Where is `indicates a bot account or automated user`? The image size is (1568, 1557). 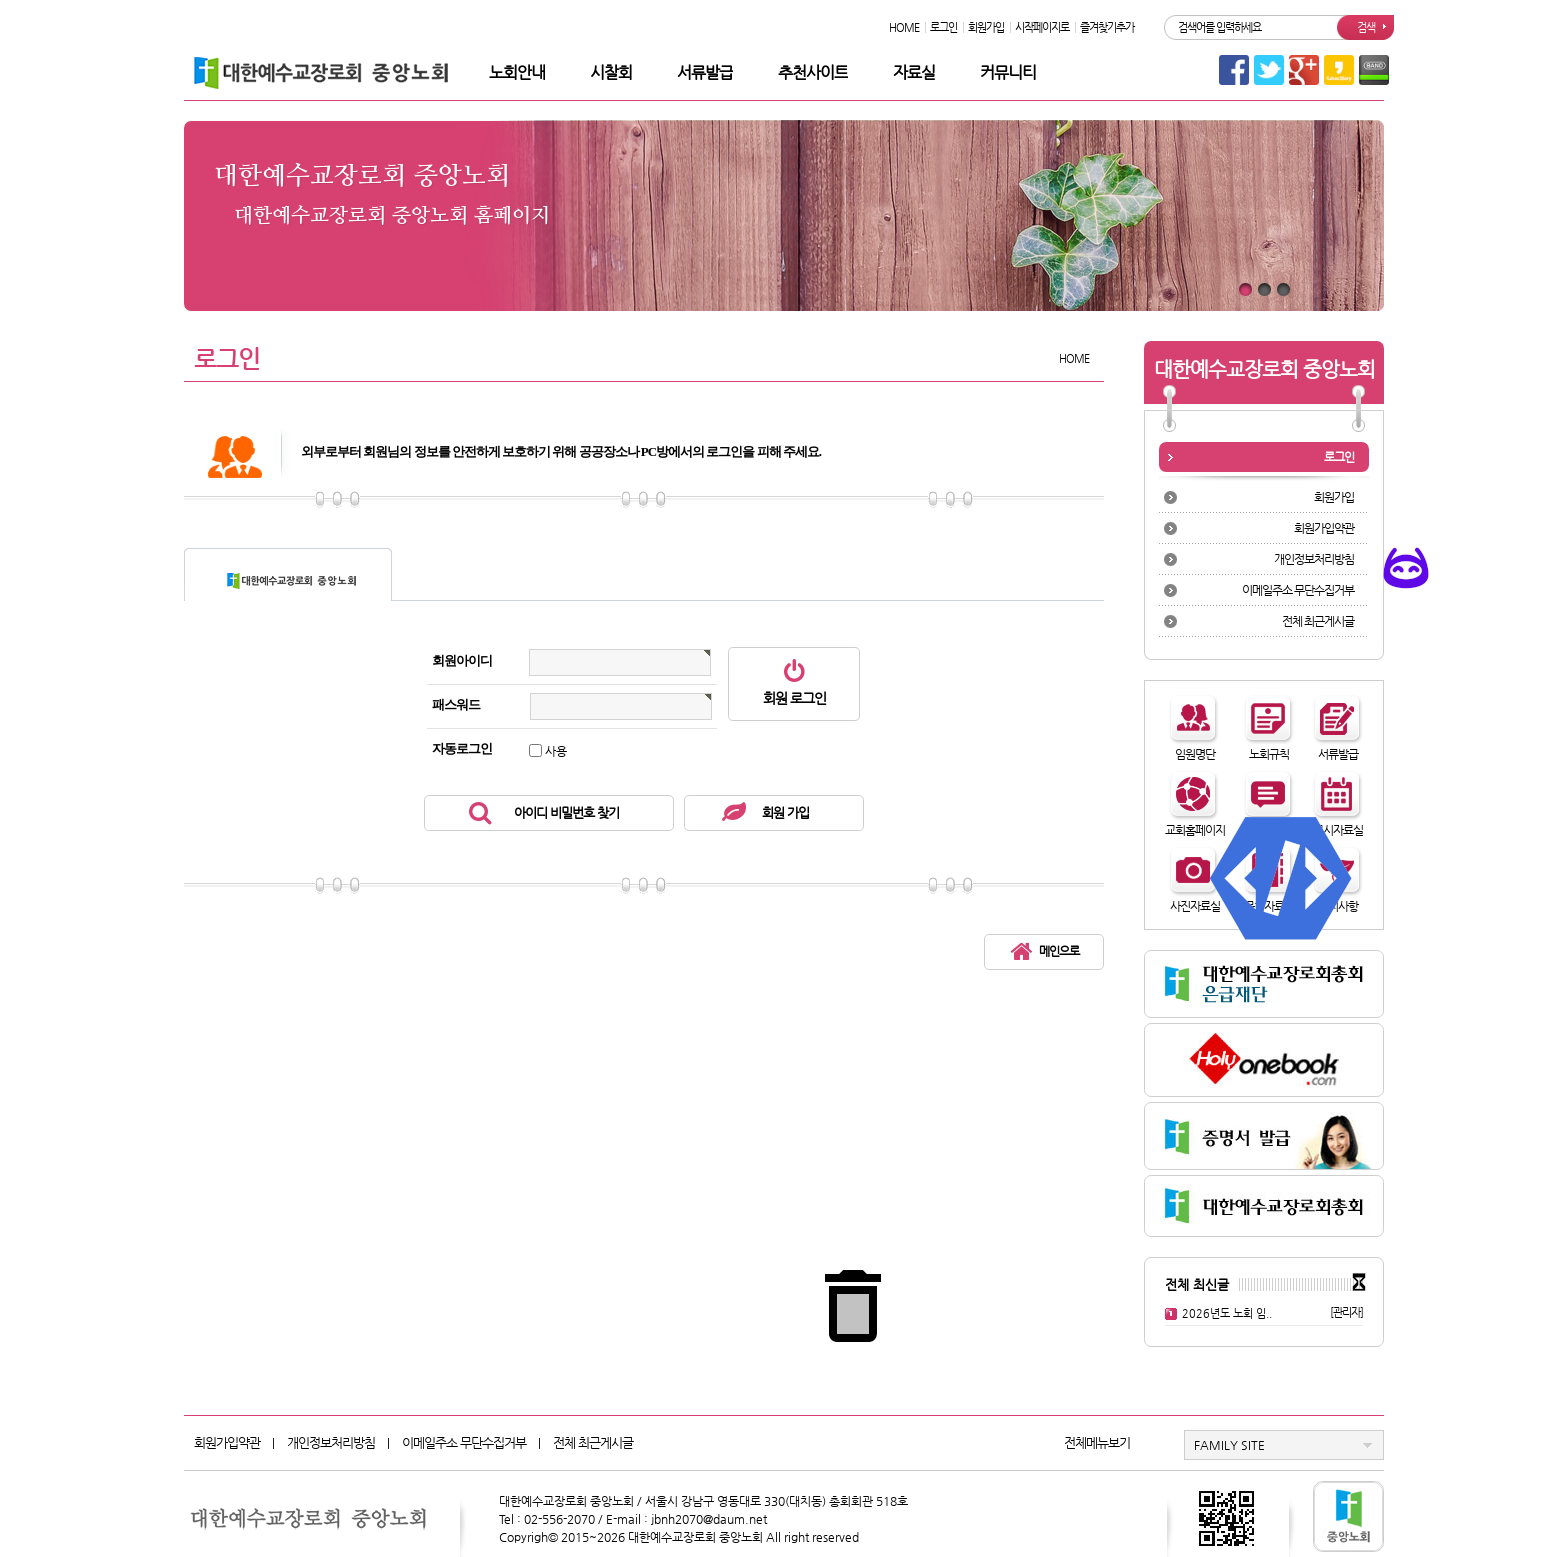 indicates a bot account or automated user is located at coordinates (1406, 568).